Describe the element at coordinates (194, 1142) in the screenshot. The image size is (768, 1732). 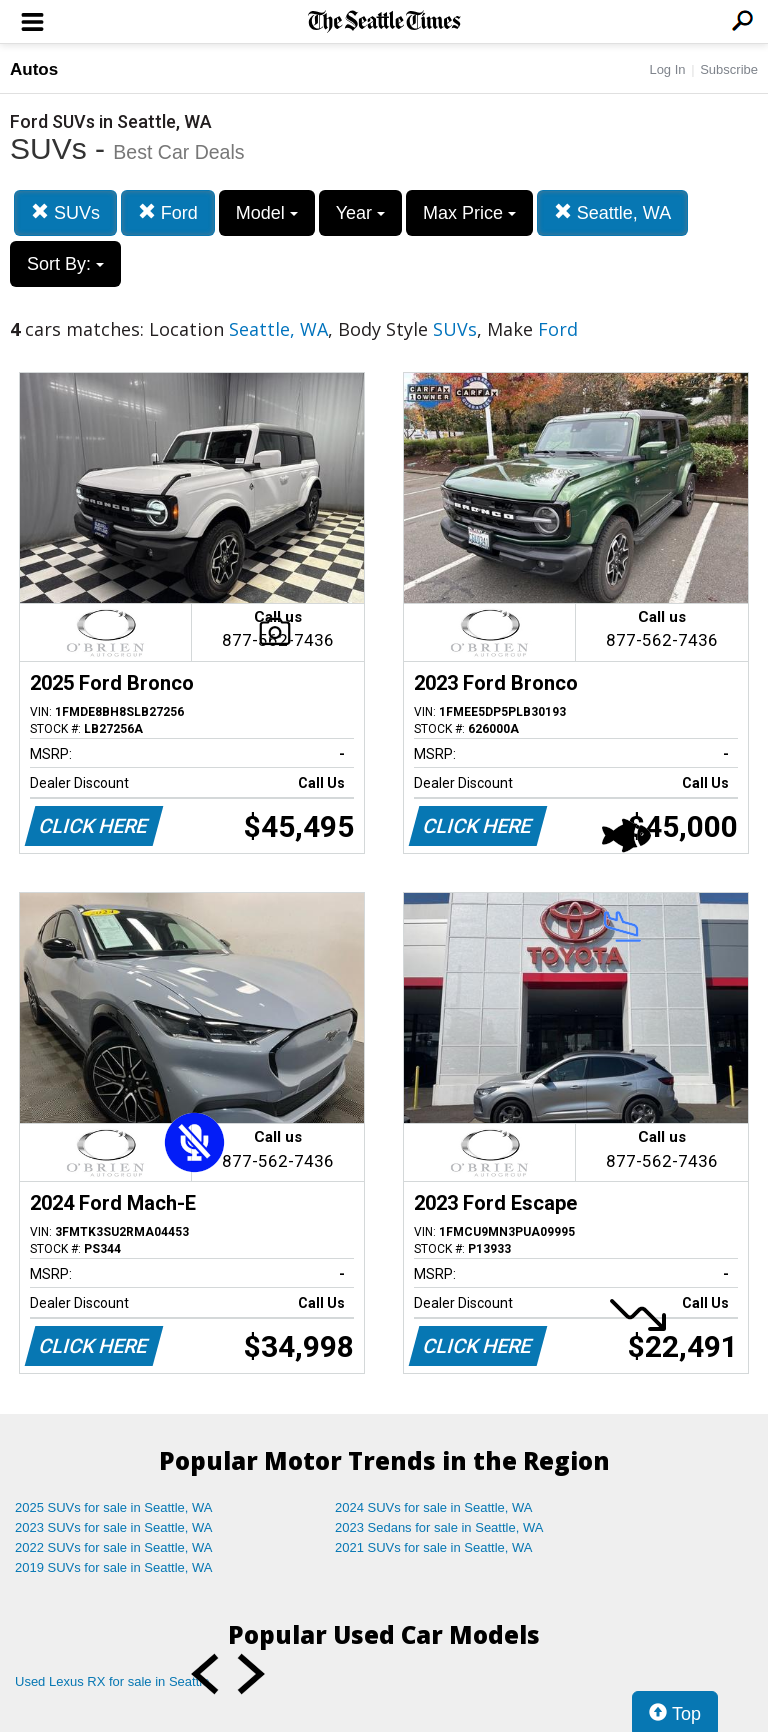
I see `microphone is muted` at that location.